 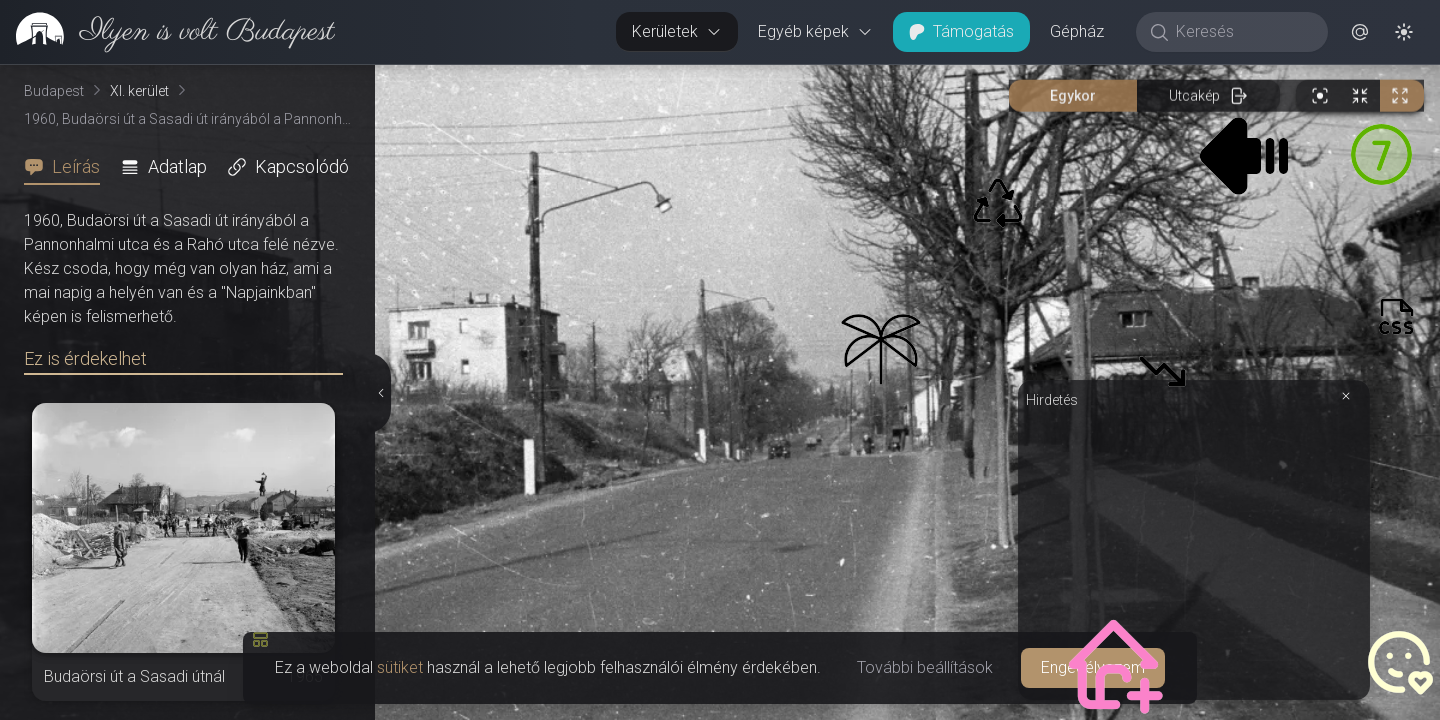 What do you see at coordinates (1399, 662) in the screenshot?
I see `react with love or affection` at bounding box center [1399, 662].